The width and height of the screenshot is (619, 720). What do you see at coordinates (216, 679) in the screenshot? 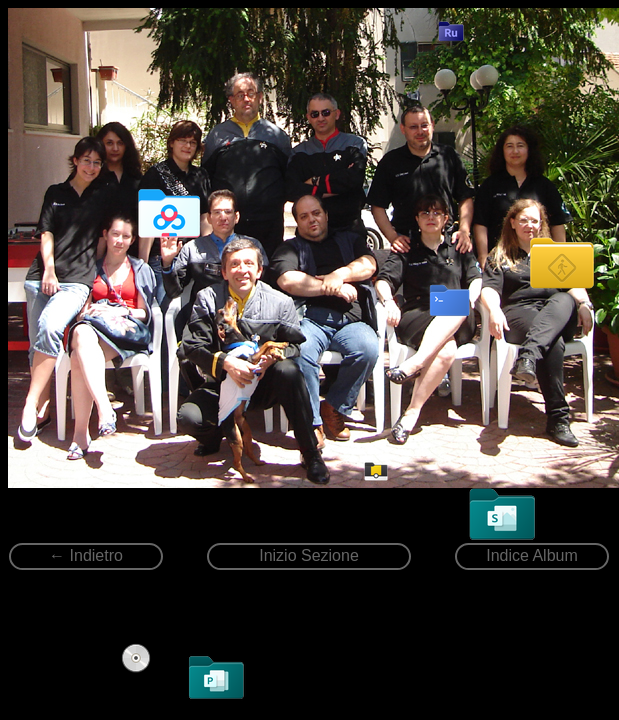
I see `open folder containing microsoft publisher files` at bounding box center [216, 679].